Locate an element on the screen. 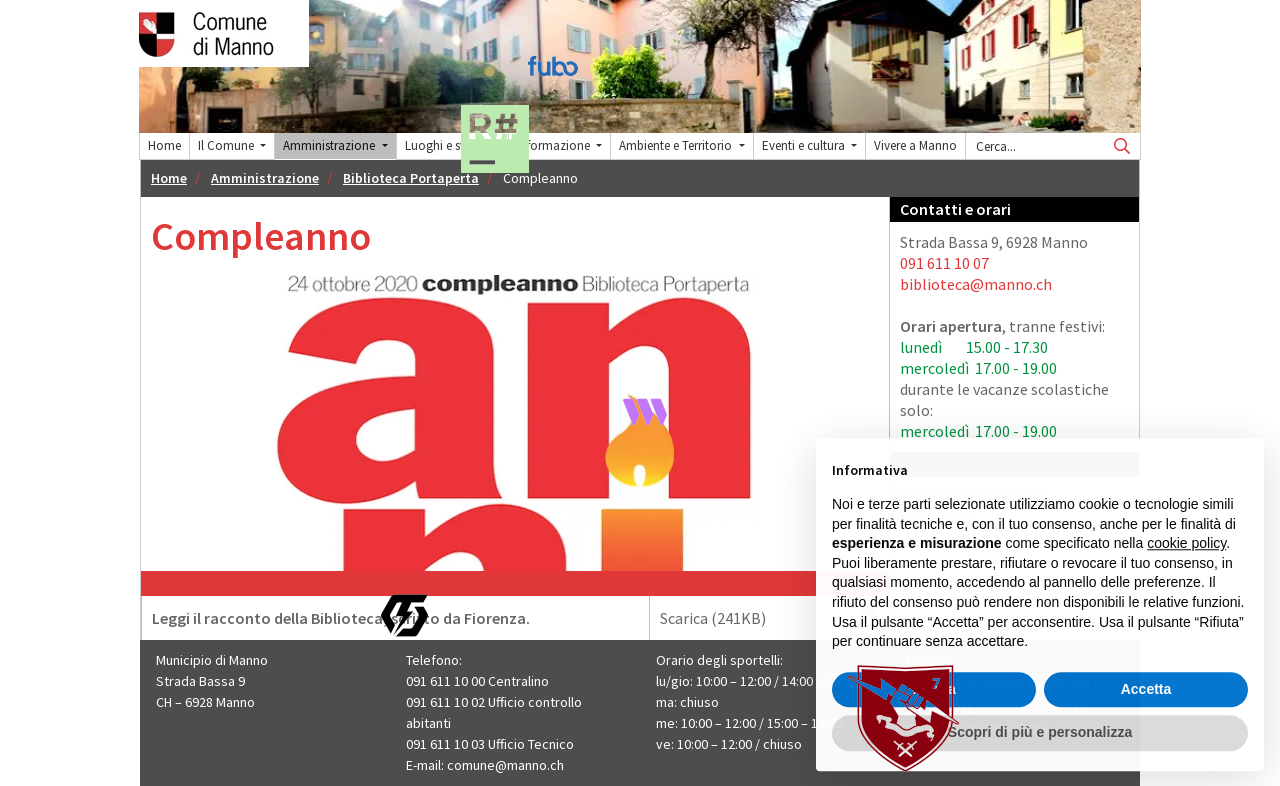 The height and width of the screenshot is (786, 1280). JetBrains ReSharper application logo is located at coordinates (495, 139).